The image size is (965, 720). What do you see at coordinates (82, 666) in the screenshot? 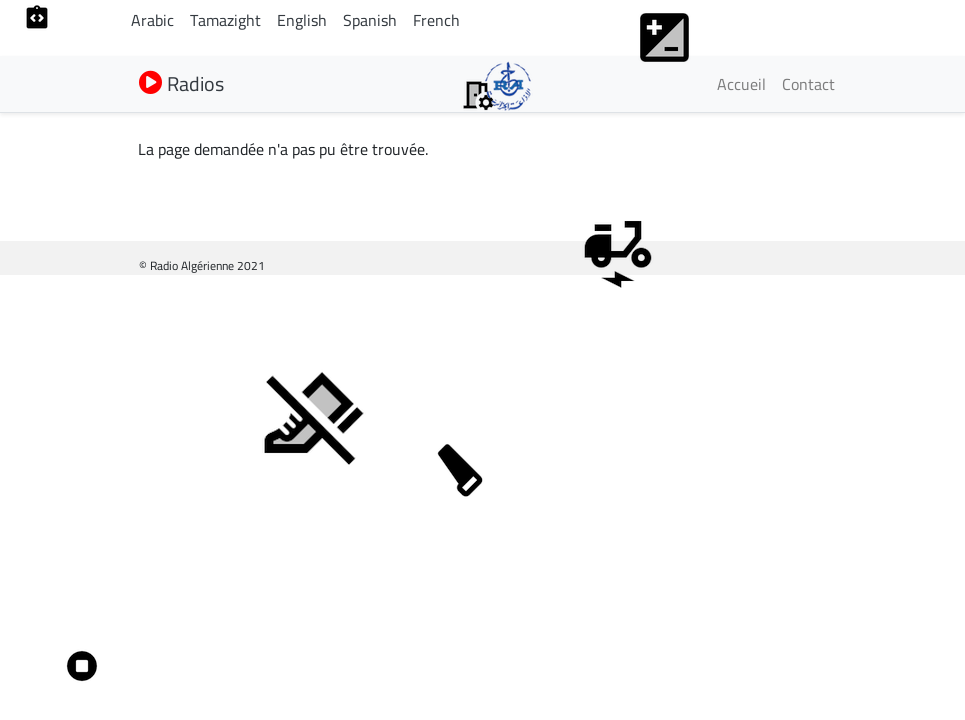
I see `stop media playback` at bounding box center [82, 666].